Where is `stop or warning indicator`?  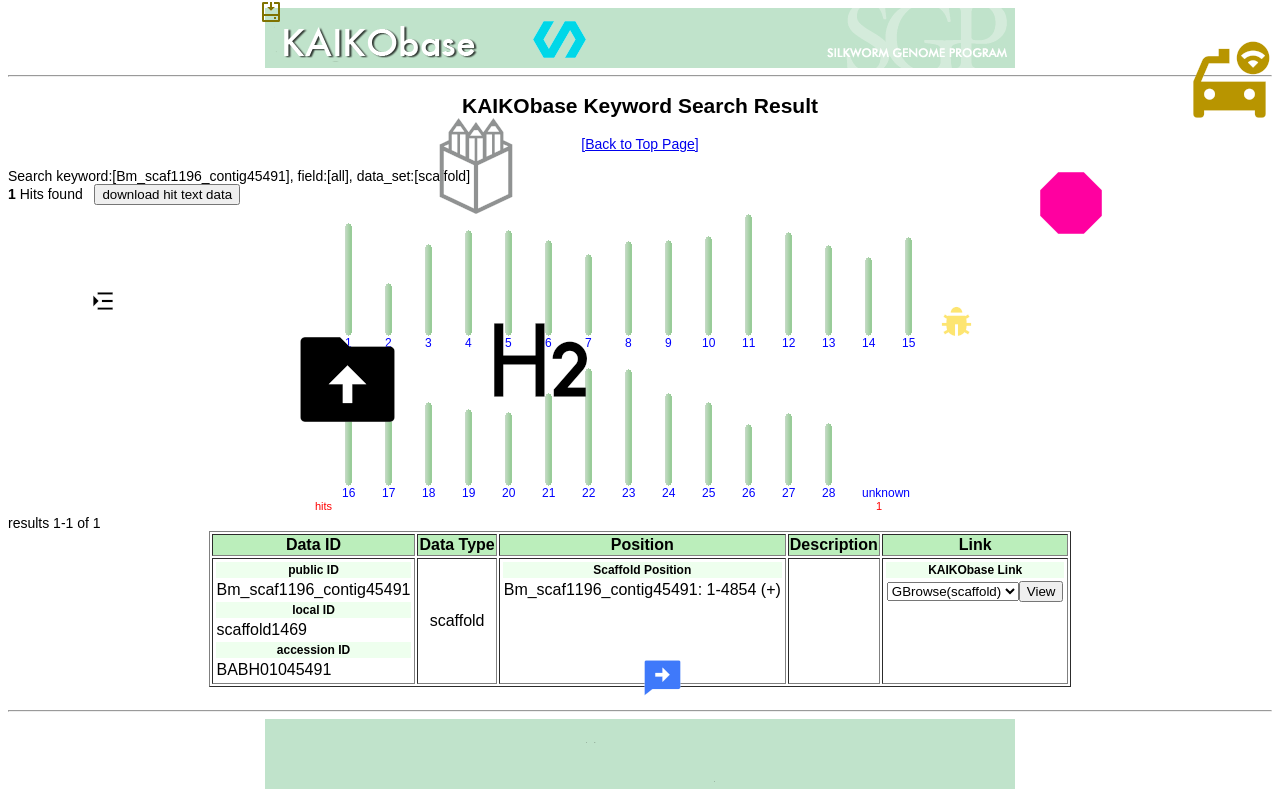
stop or warning indicator is located at coordinates (1071, 203).